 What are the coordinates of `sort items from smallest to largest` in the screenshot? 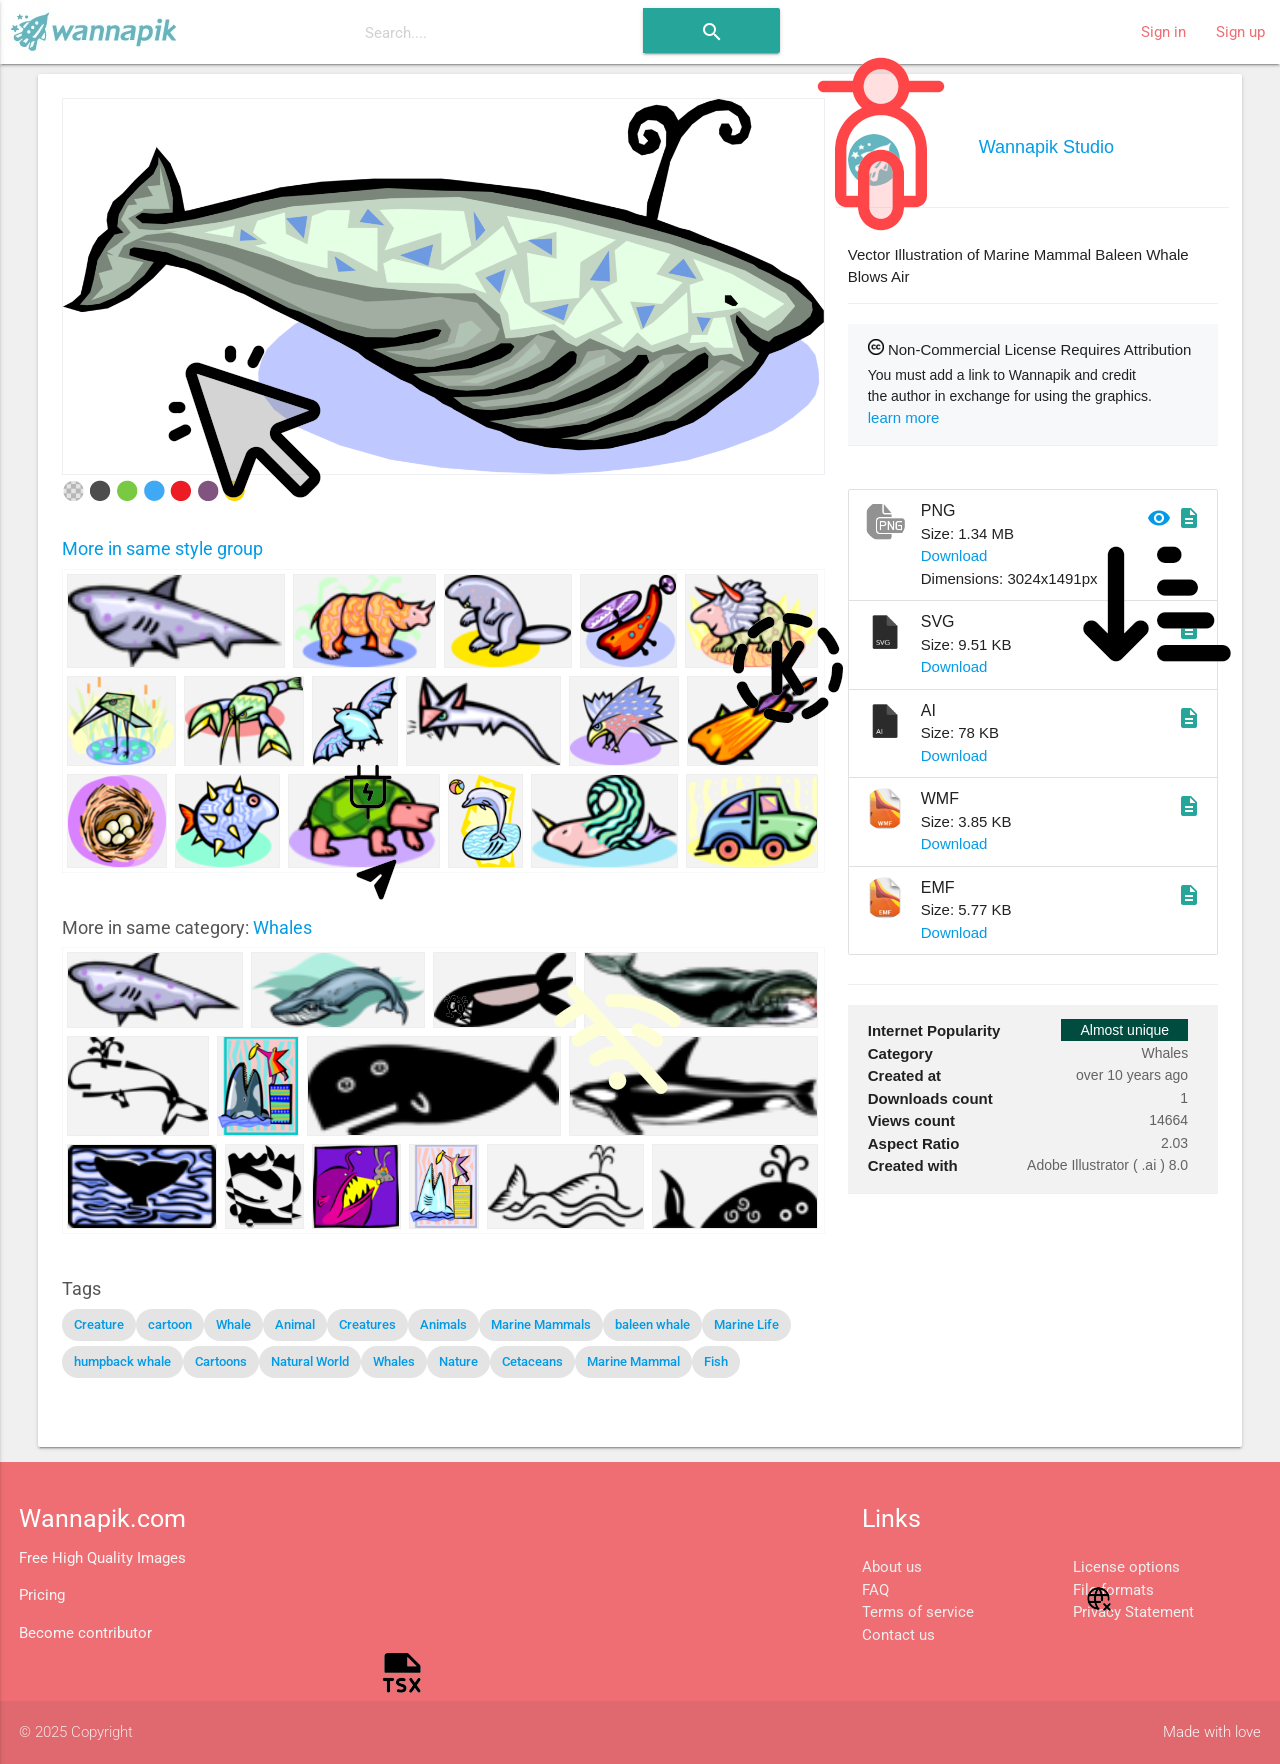 It's located at (1157, 604).